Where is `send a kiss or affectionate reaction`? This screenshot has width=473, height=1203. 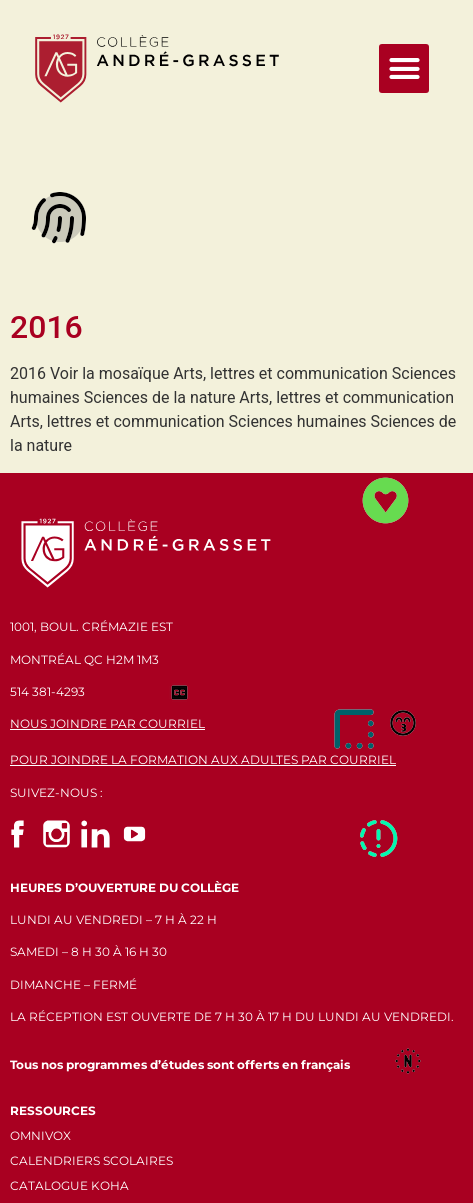 send a kiss or affectionate reaction is located at coordinates (403, 723).